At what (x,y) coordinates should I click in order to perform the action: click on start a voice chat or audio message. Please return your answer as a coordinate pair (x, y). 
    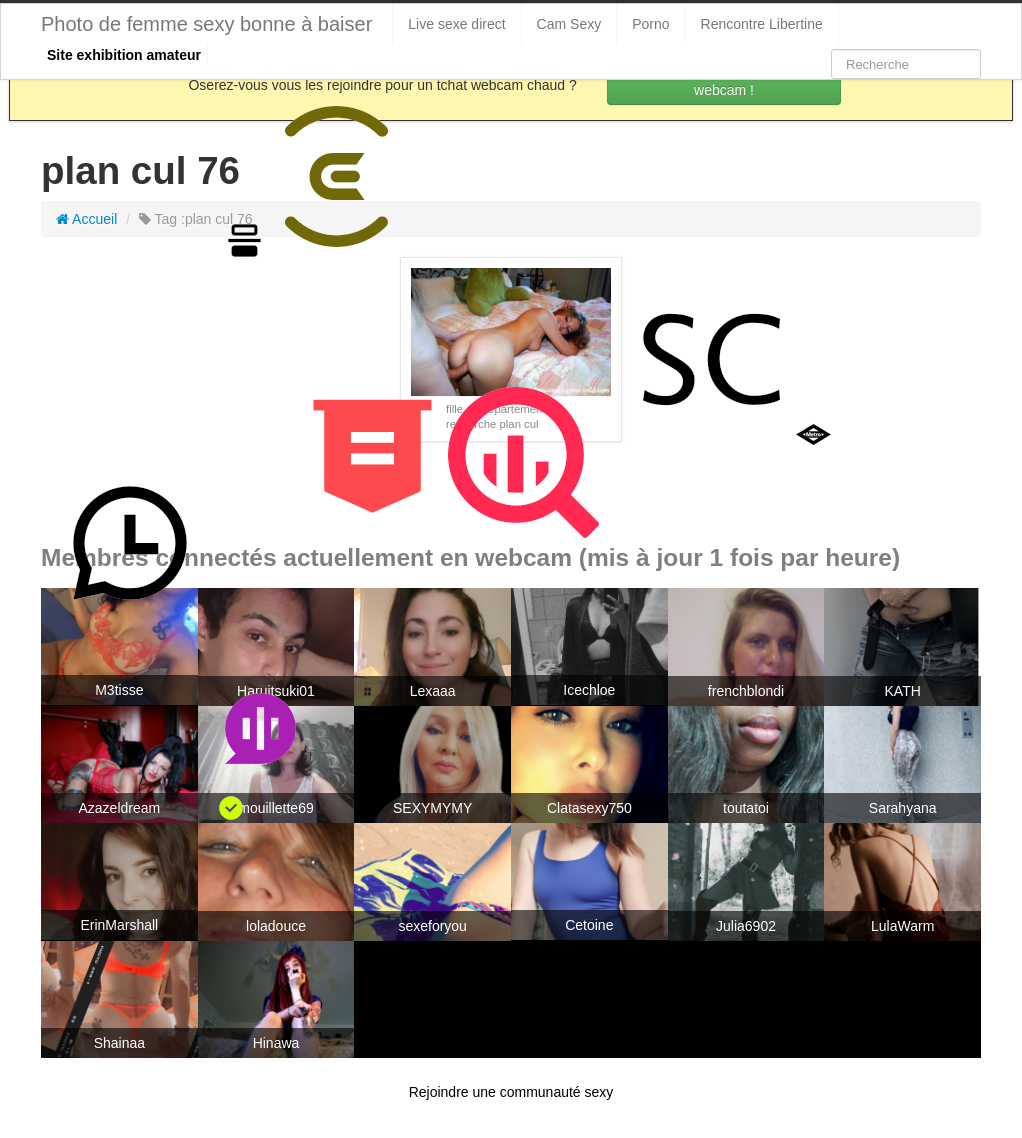
    Looking at the image, I should click on (260, 728).